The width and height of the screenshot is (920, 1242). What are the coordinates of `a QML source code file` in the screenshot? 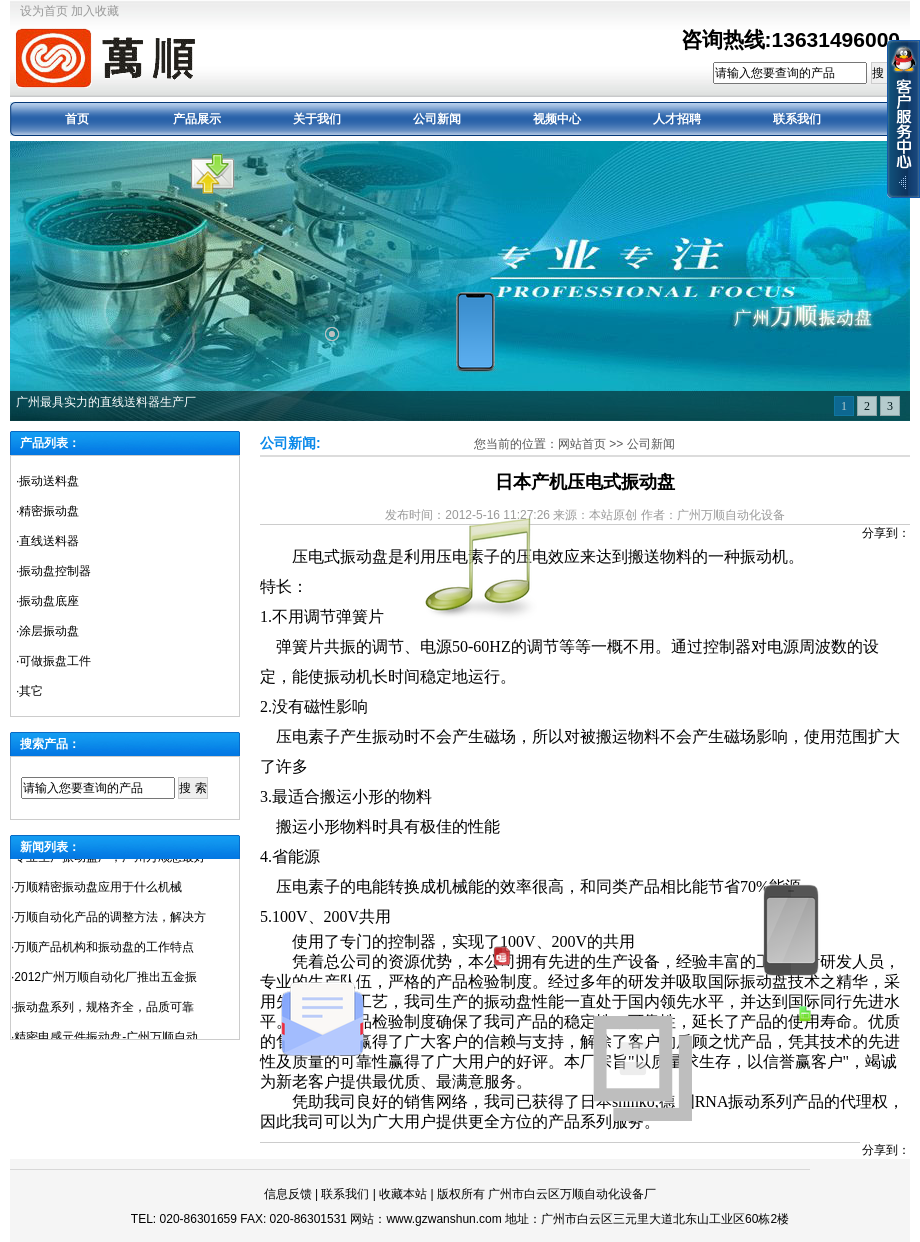 It's located at (805, 1014).